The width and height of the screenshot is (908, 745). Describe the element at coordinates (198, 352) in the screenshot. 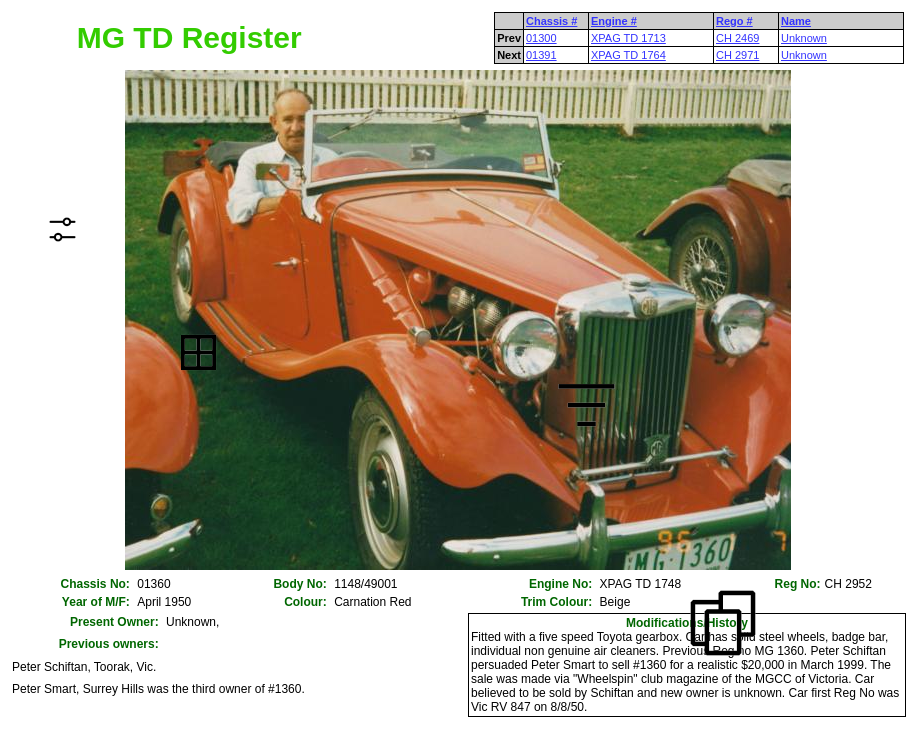

I see `apply borders to all sides of a cell or table` at that location.